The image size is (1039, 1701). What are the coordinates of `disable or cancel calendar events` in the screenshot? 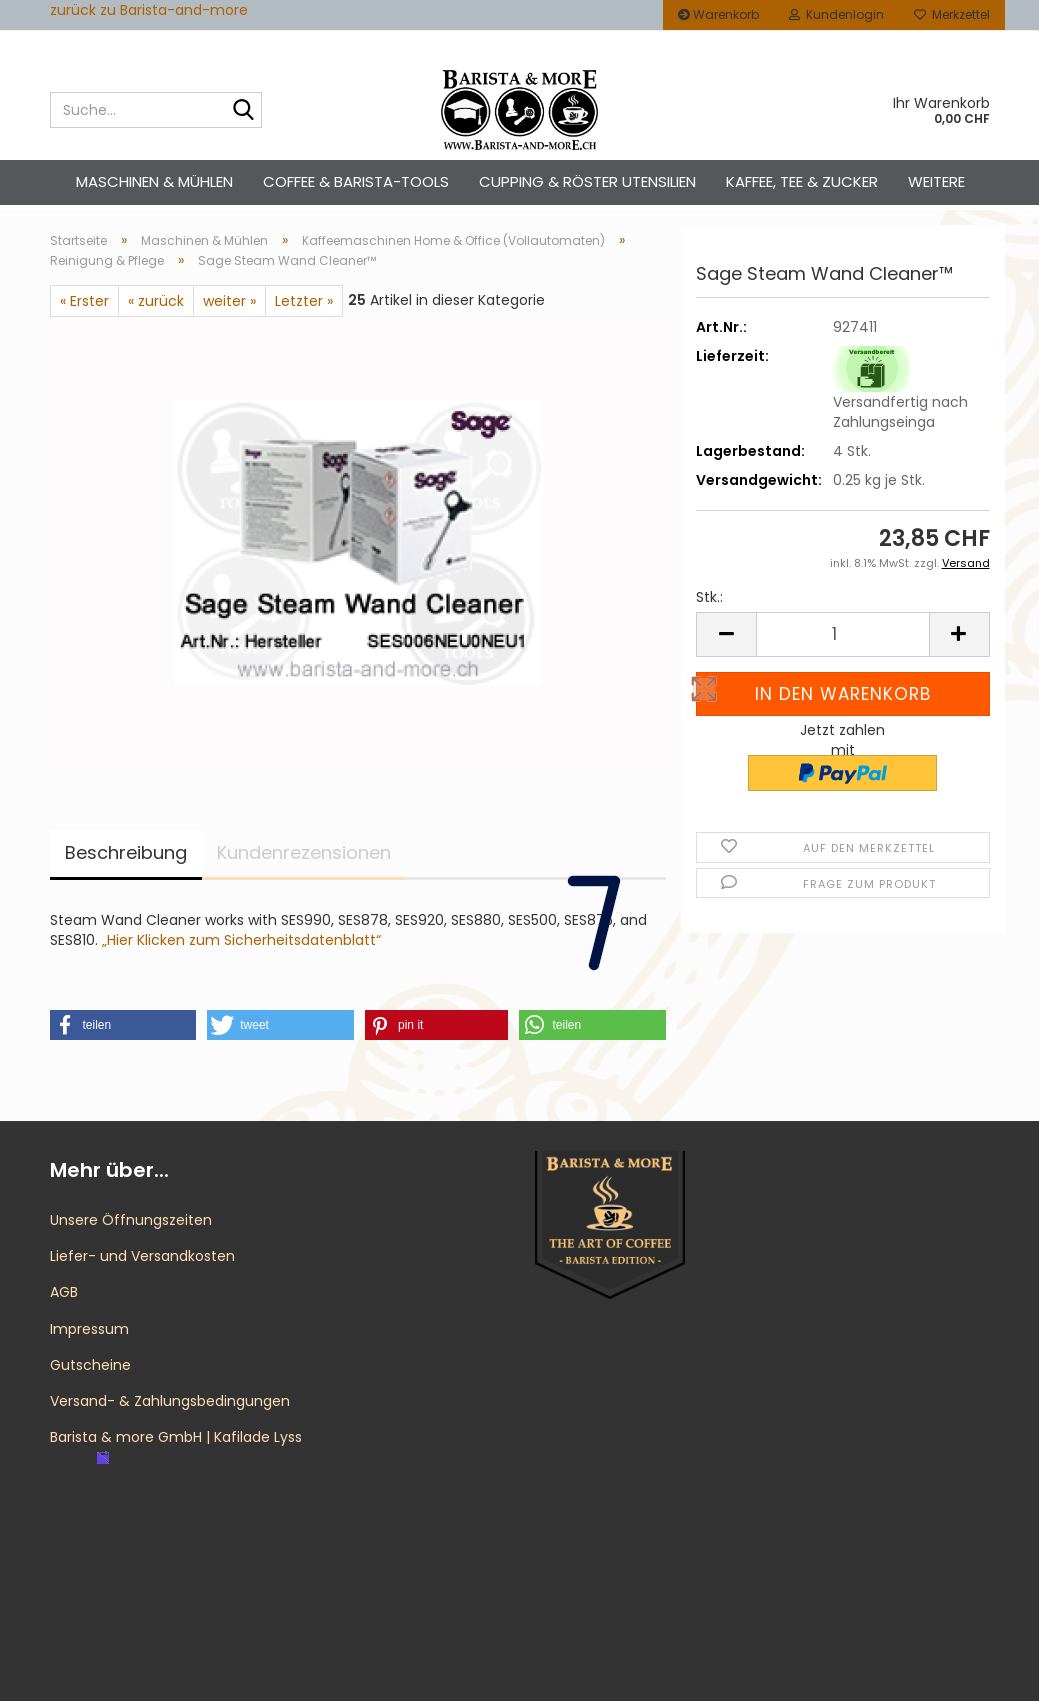 It's located at (103, 1458).